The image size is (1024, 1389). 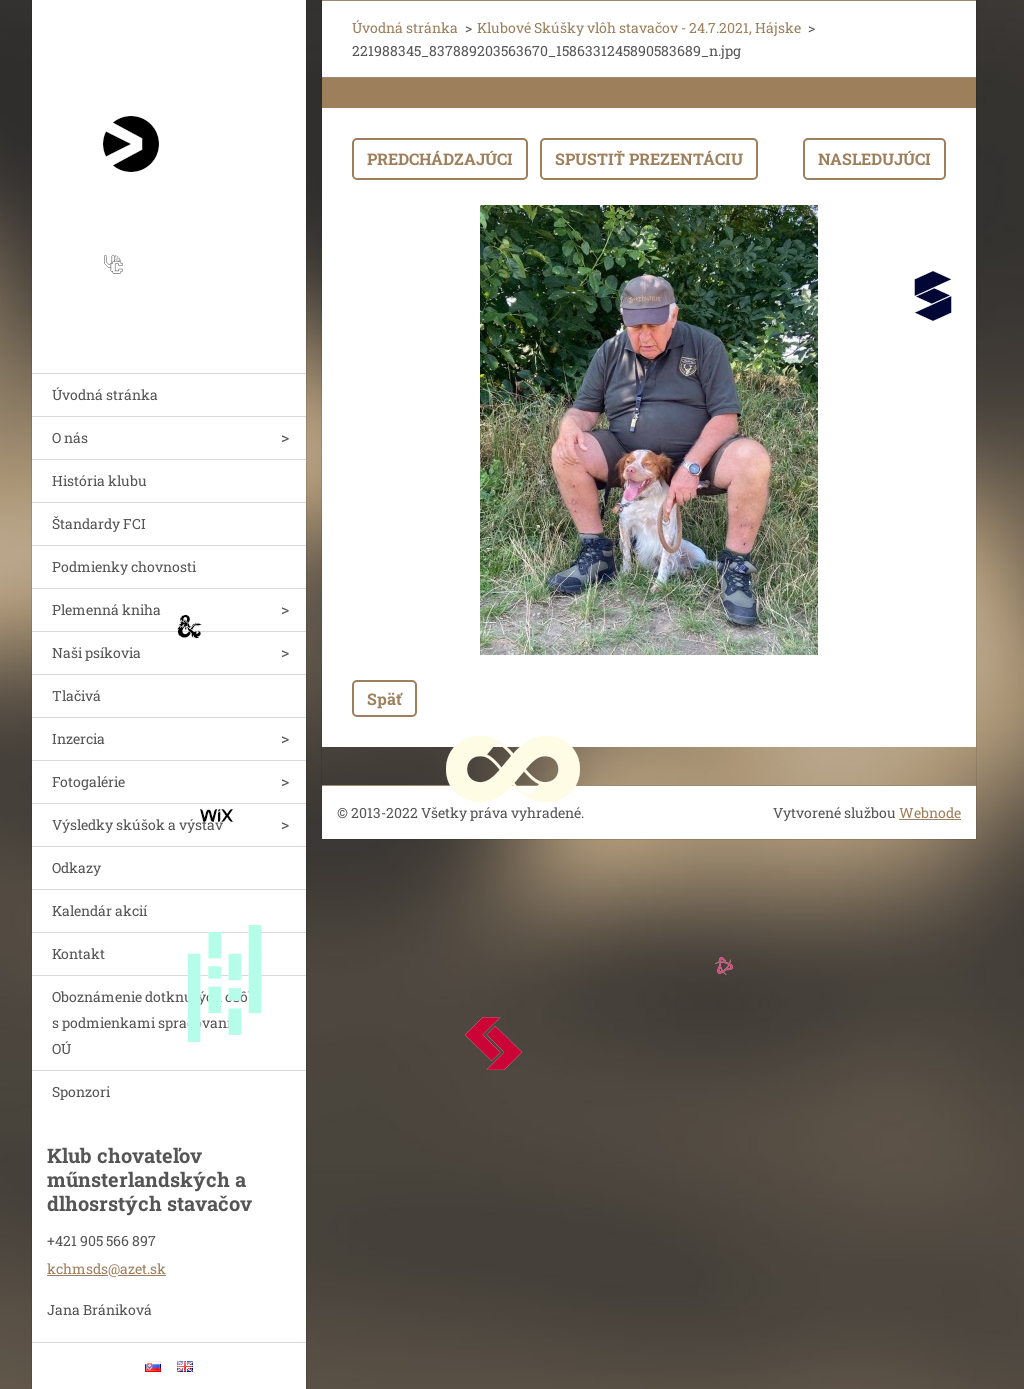 I want to click on open vencord discord client mod settings, so click(x=113, y=264).